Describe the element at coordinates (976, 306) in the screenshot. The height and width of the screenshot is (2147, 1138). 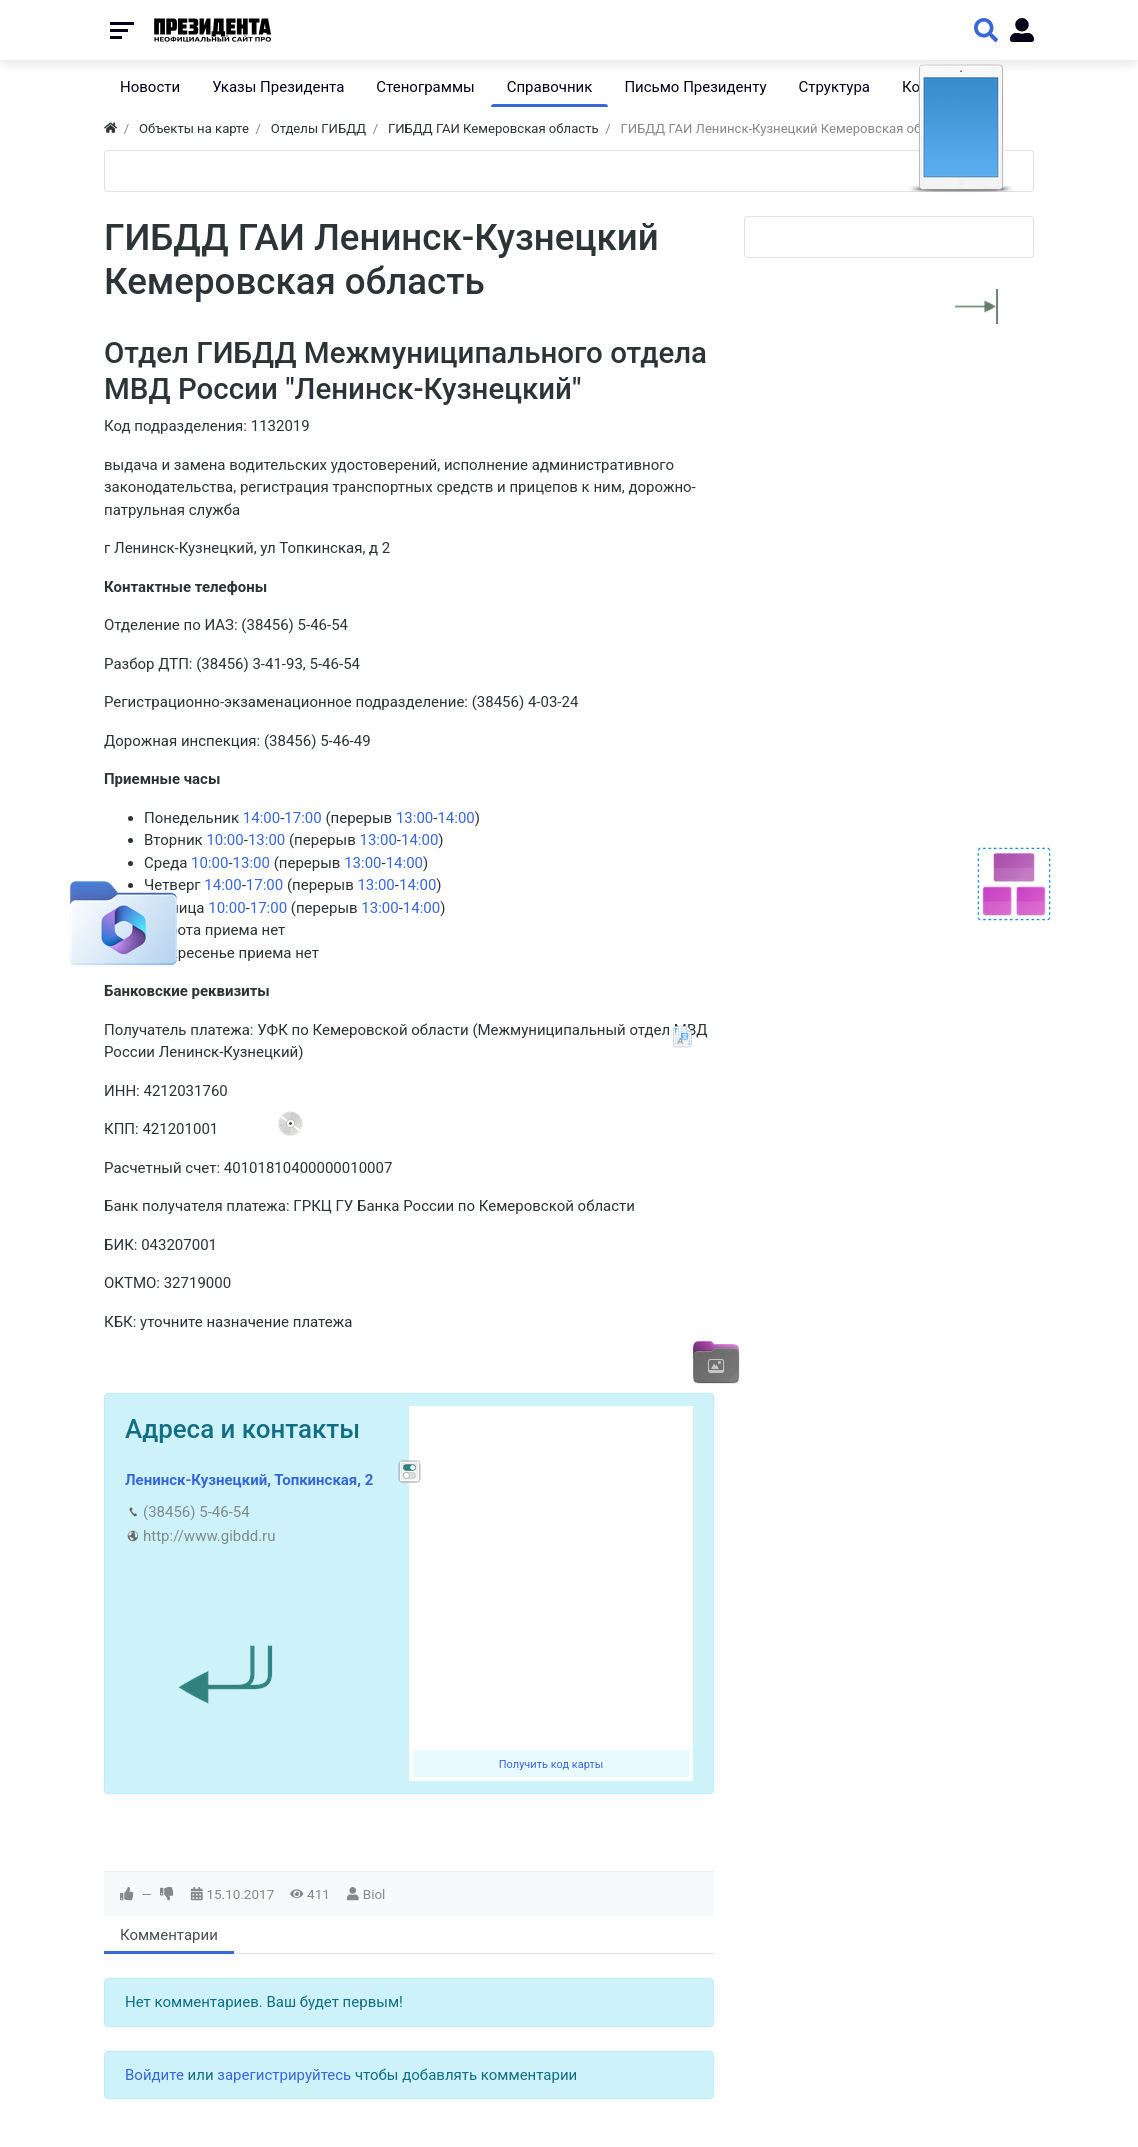
I see `jump to the last item in a list` at that location.